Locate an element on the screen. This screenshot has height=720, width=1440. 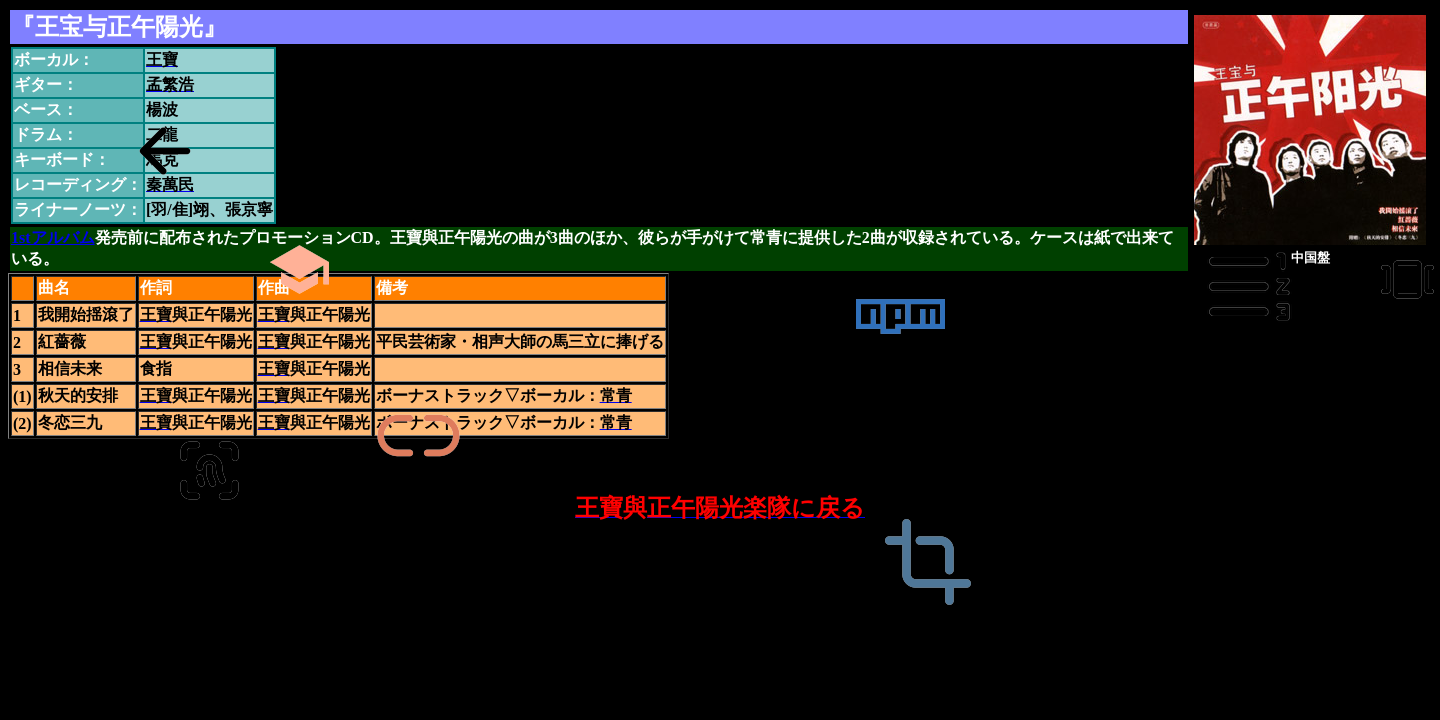
npm package manager logo is located at coordinates (900, 316).